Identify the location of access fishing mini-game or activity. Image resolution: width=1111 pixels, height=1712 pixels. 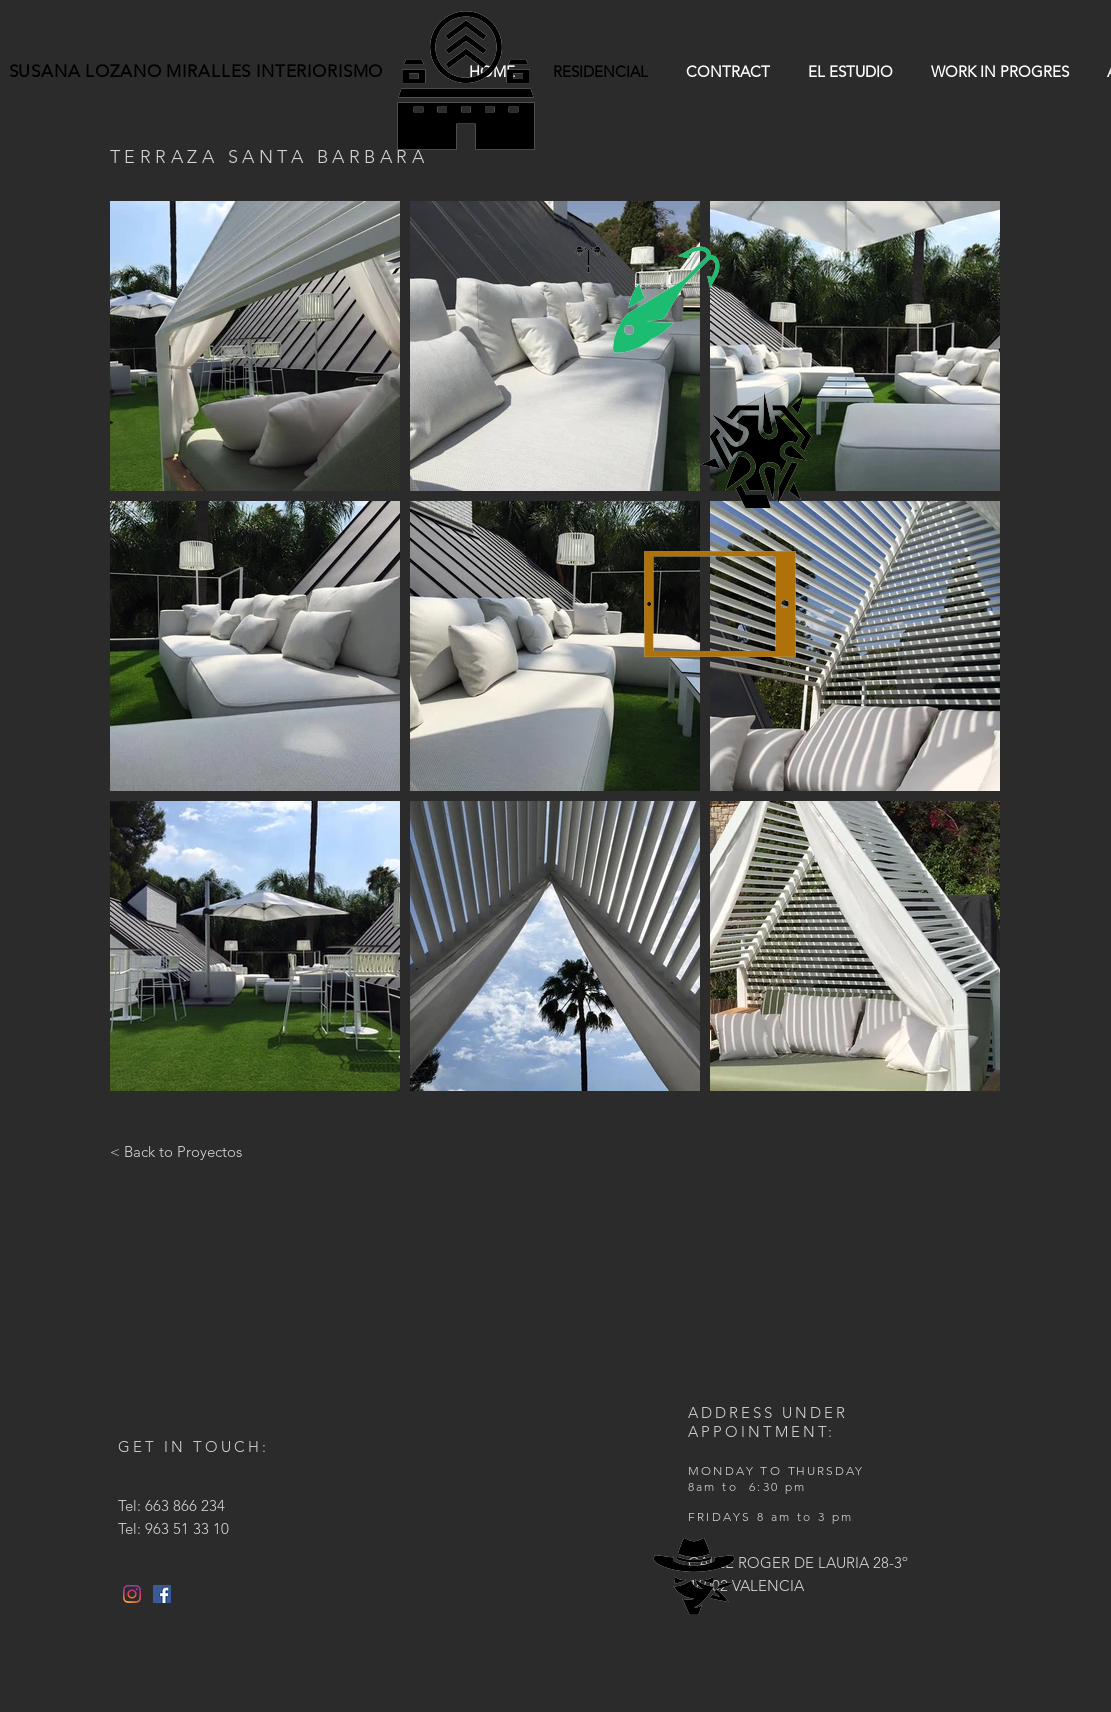
(667, 299).